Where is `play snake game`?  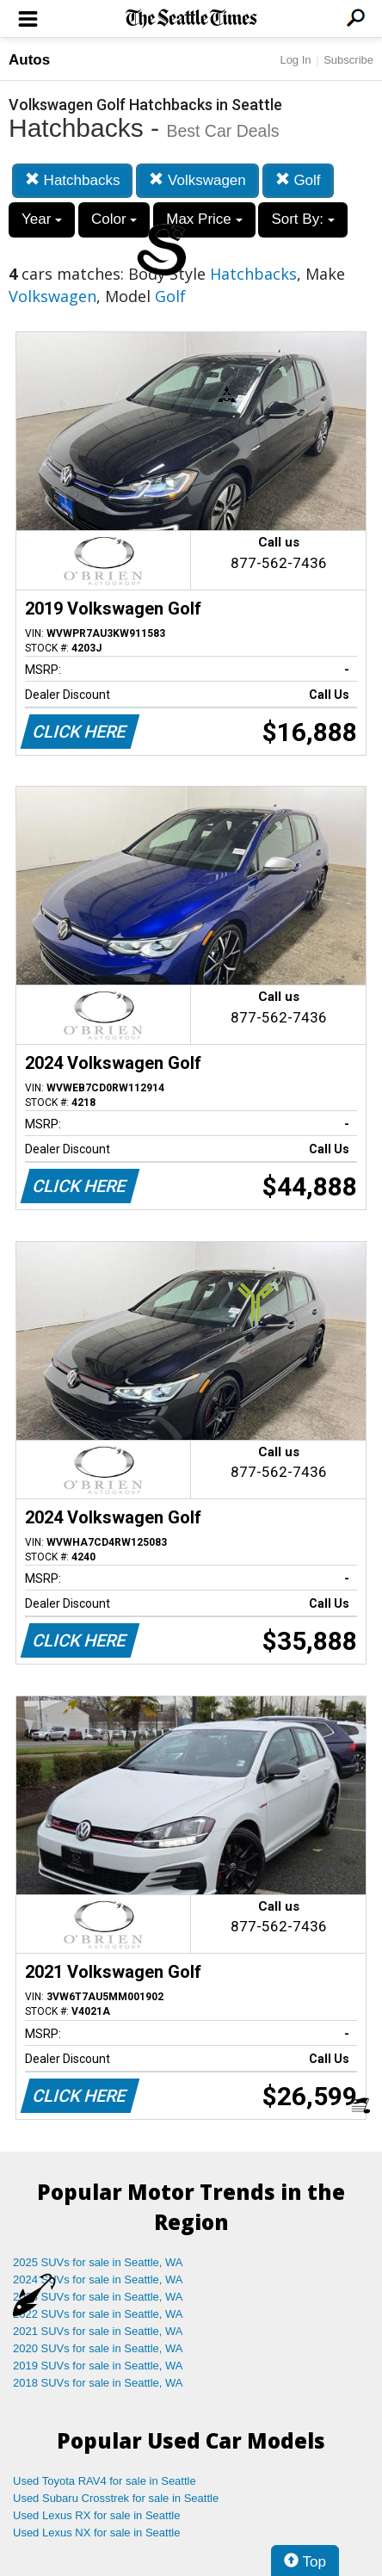 play snake game is located at coordinates (162, 250).